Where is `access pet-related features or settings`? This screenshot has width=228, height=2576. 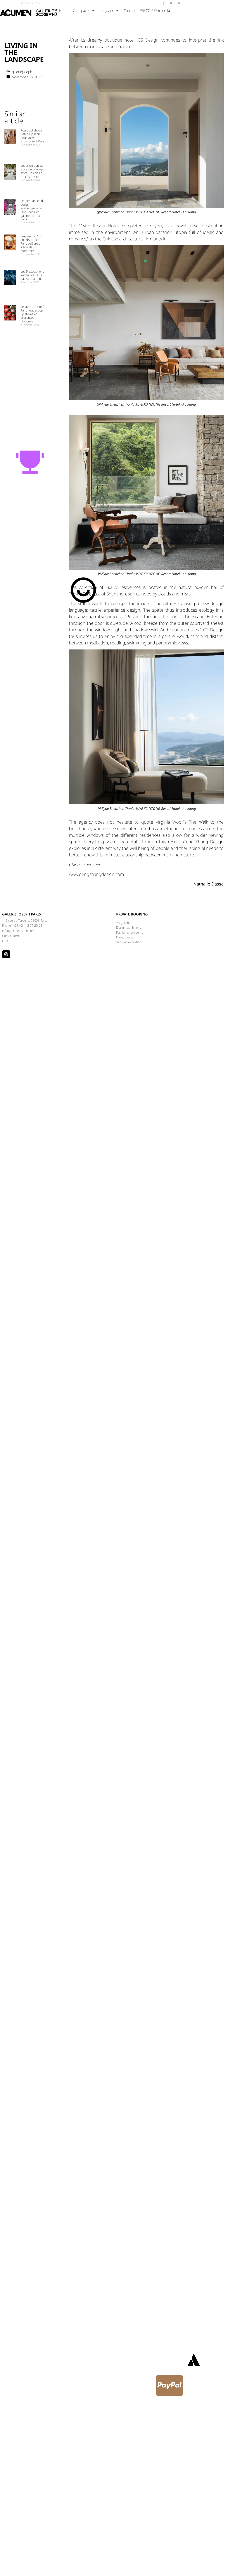 access pet-related features or settings is located at coordinates (145, 260).